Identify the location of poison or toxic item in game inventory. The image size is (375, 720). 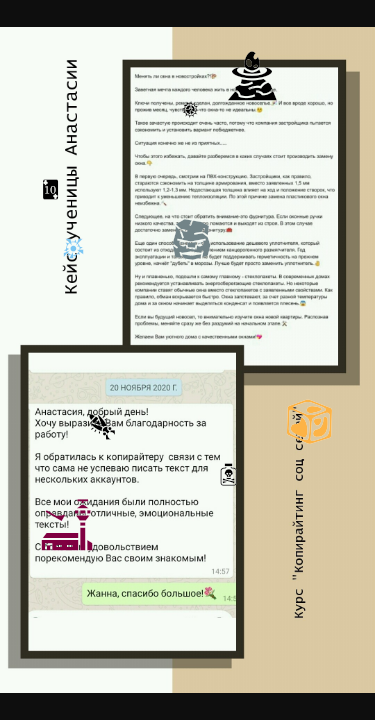
(228, 474).